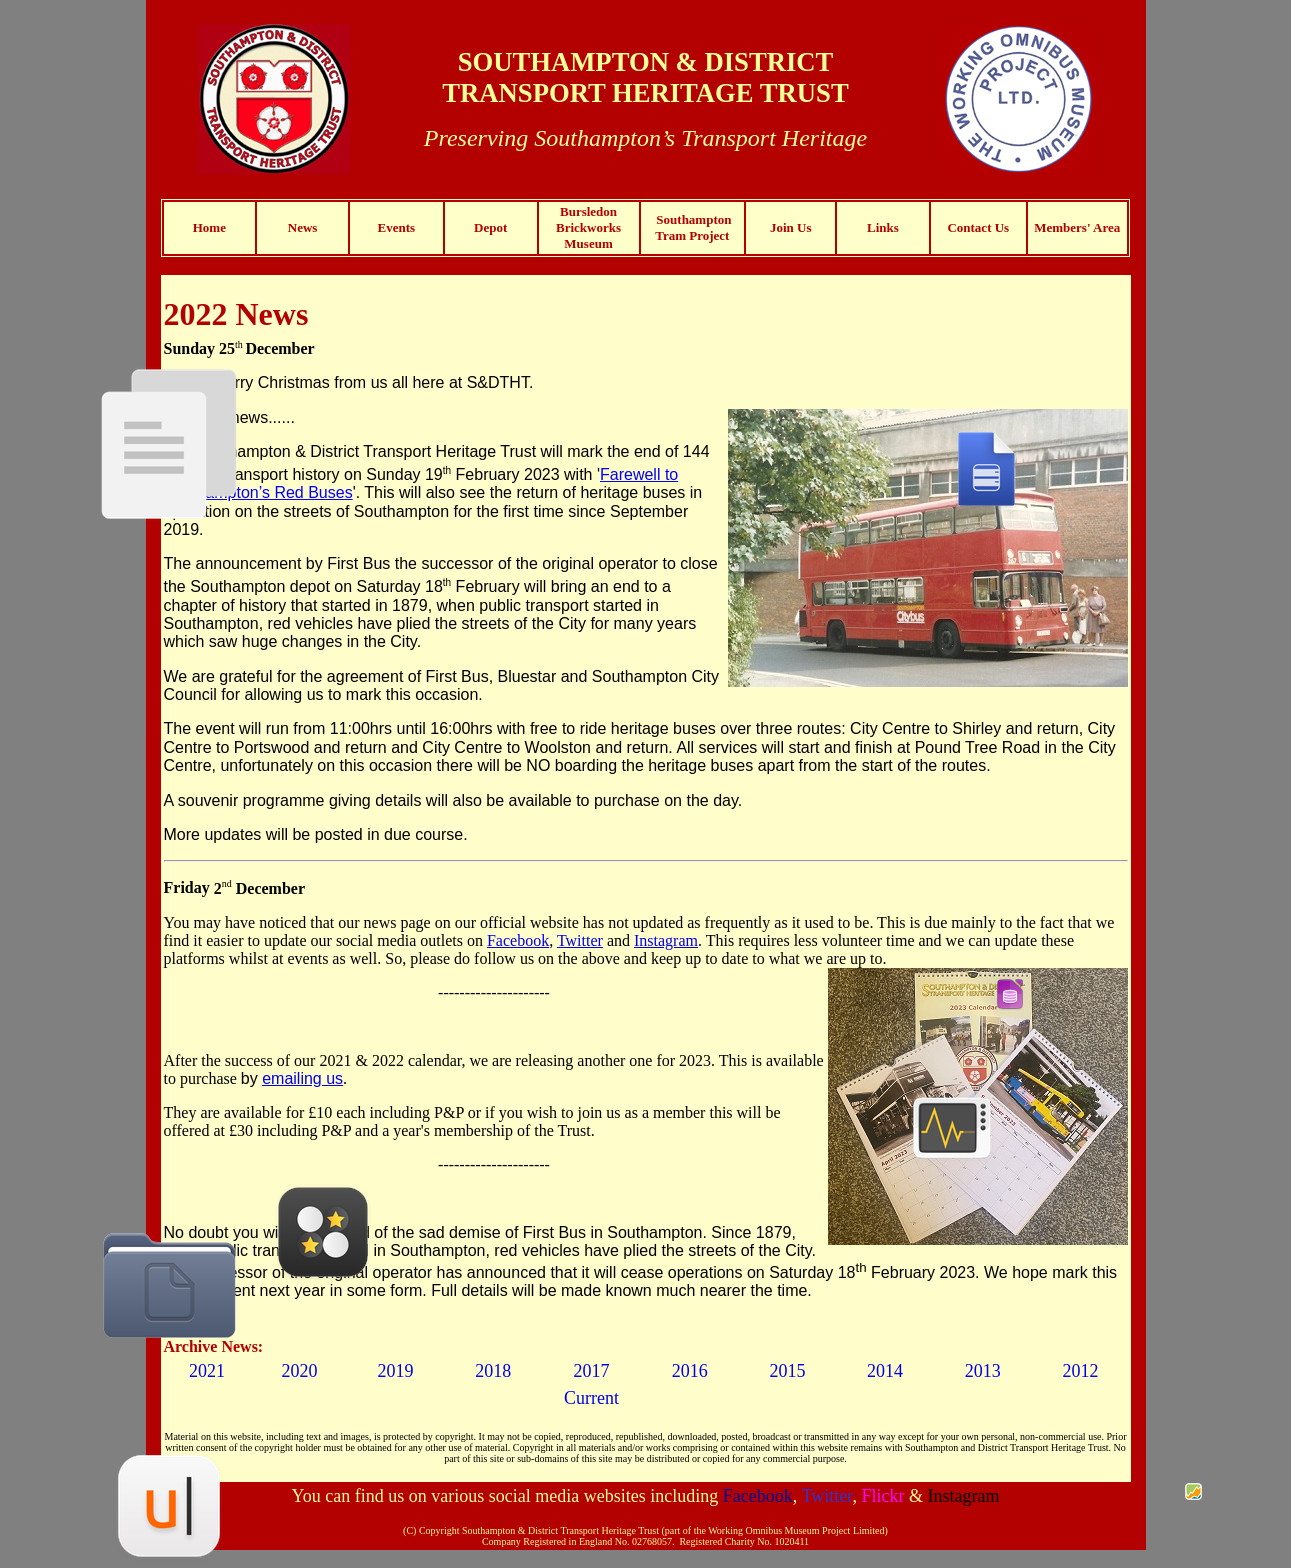  I want to click on open LibreOffice Base database application, so click(1010, 994).